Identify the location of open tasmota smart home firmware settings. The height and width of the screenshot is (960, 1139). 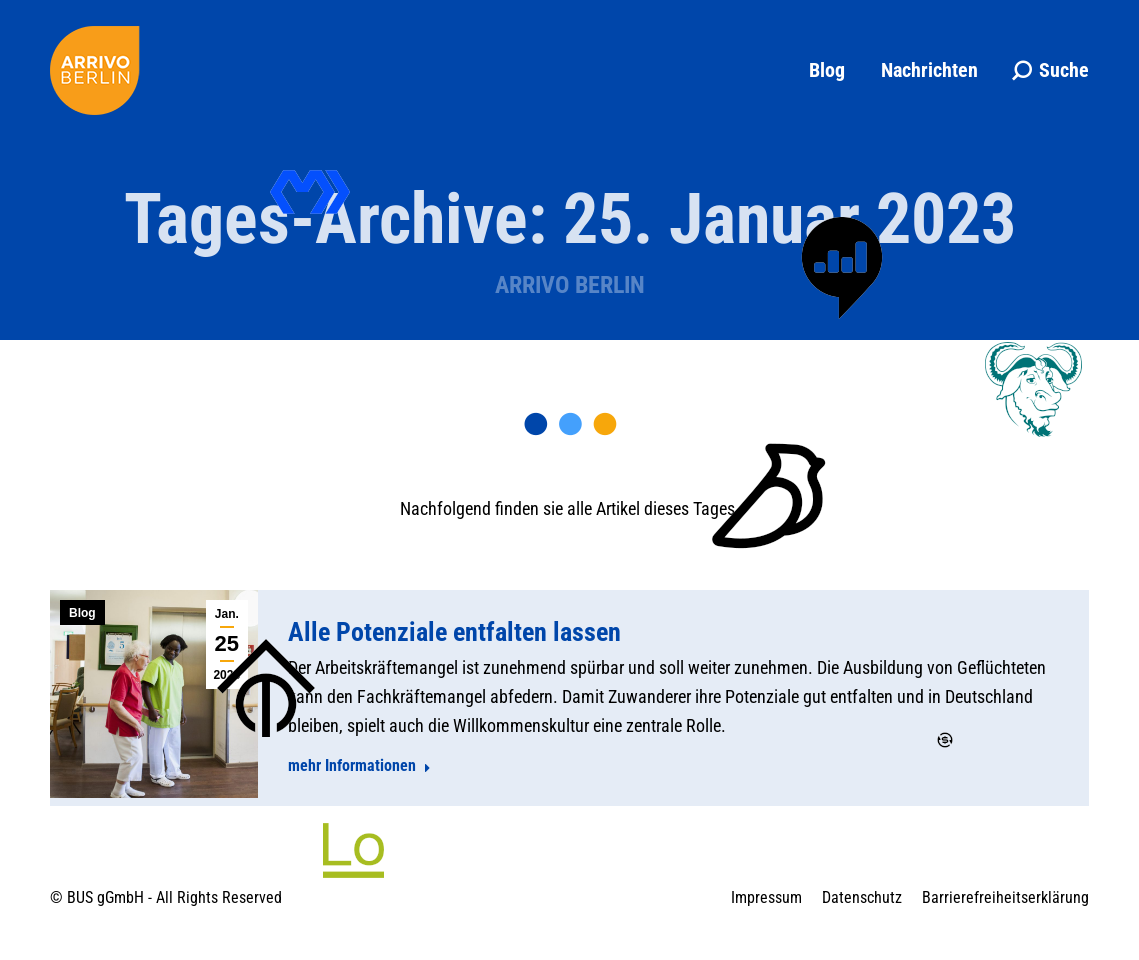
(266, 688).